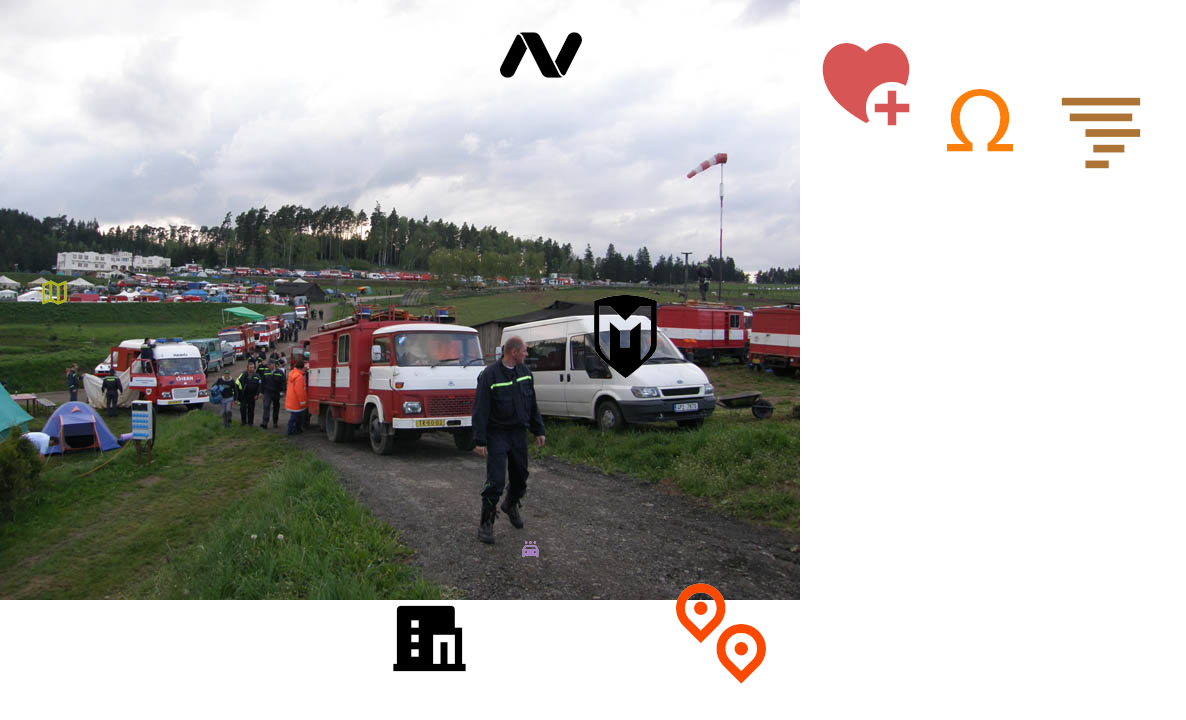 Image resolution: width=1186 pixels, height=720 pixels. I want to click on namecheap domain registrar logo, so click(541, 55).